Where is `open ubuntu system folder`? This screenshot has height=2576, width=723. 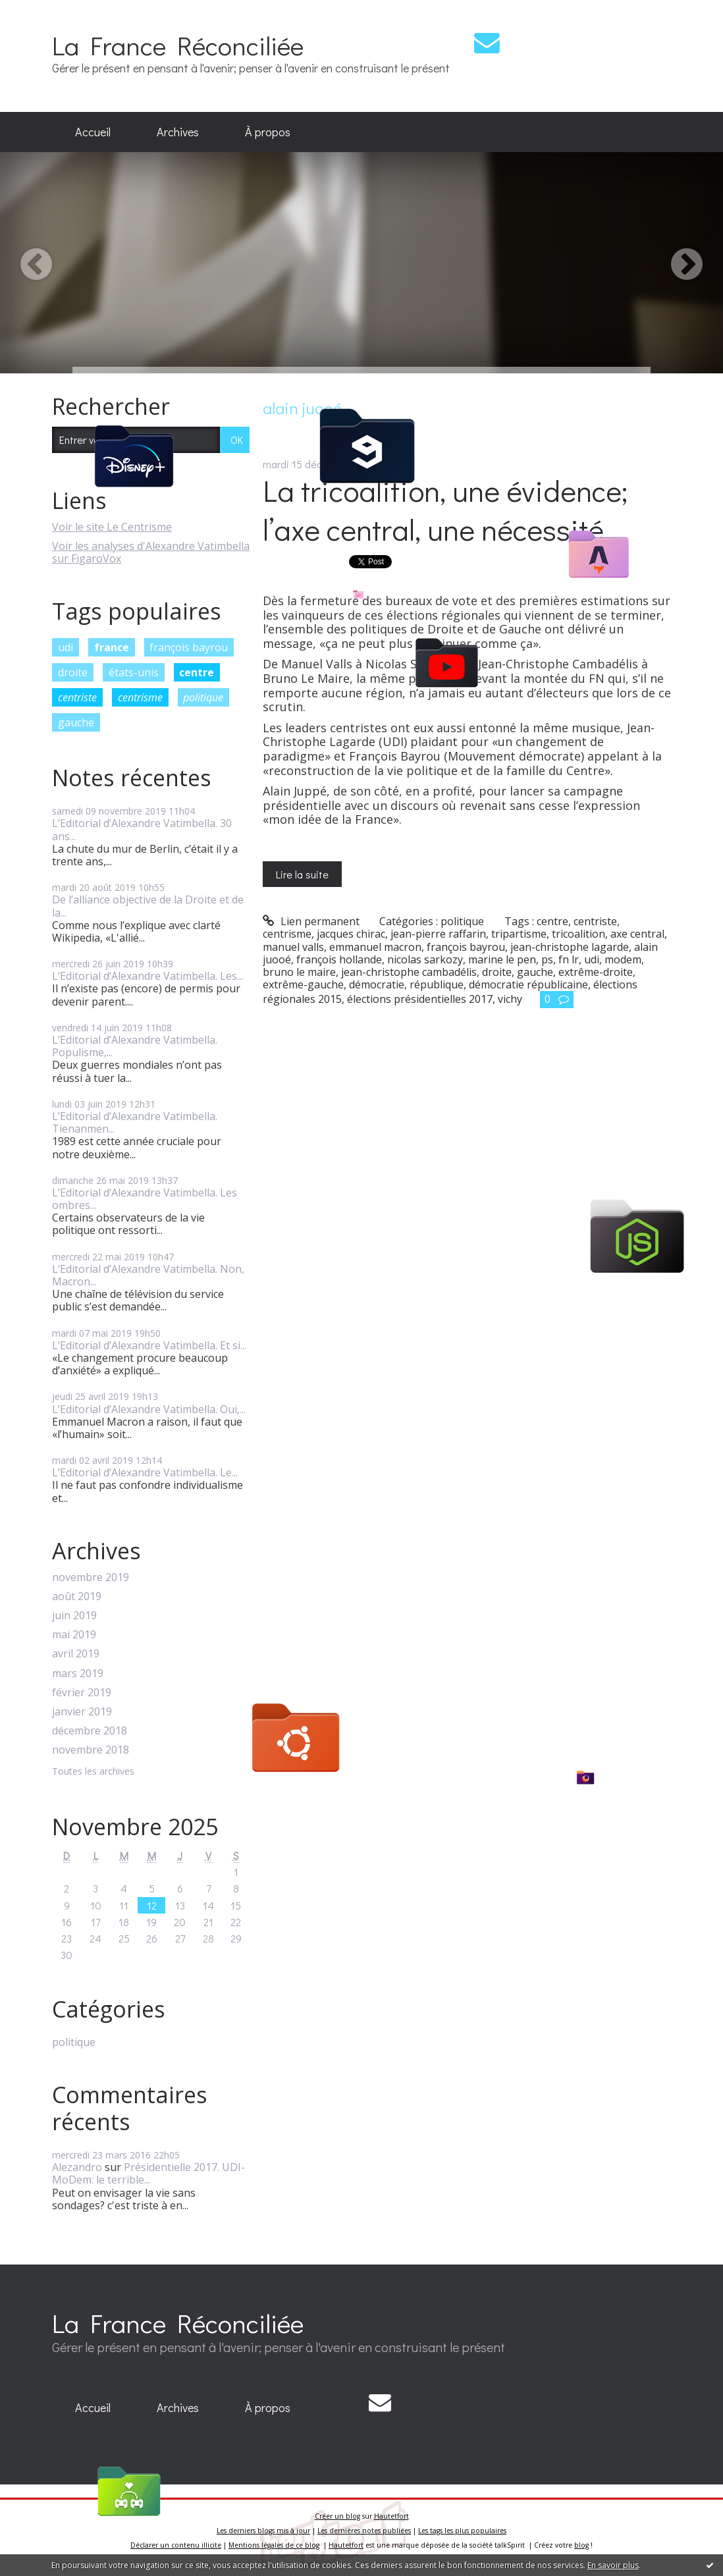
open ubuntu system folder is located at coordinates (295, 1740).